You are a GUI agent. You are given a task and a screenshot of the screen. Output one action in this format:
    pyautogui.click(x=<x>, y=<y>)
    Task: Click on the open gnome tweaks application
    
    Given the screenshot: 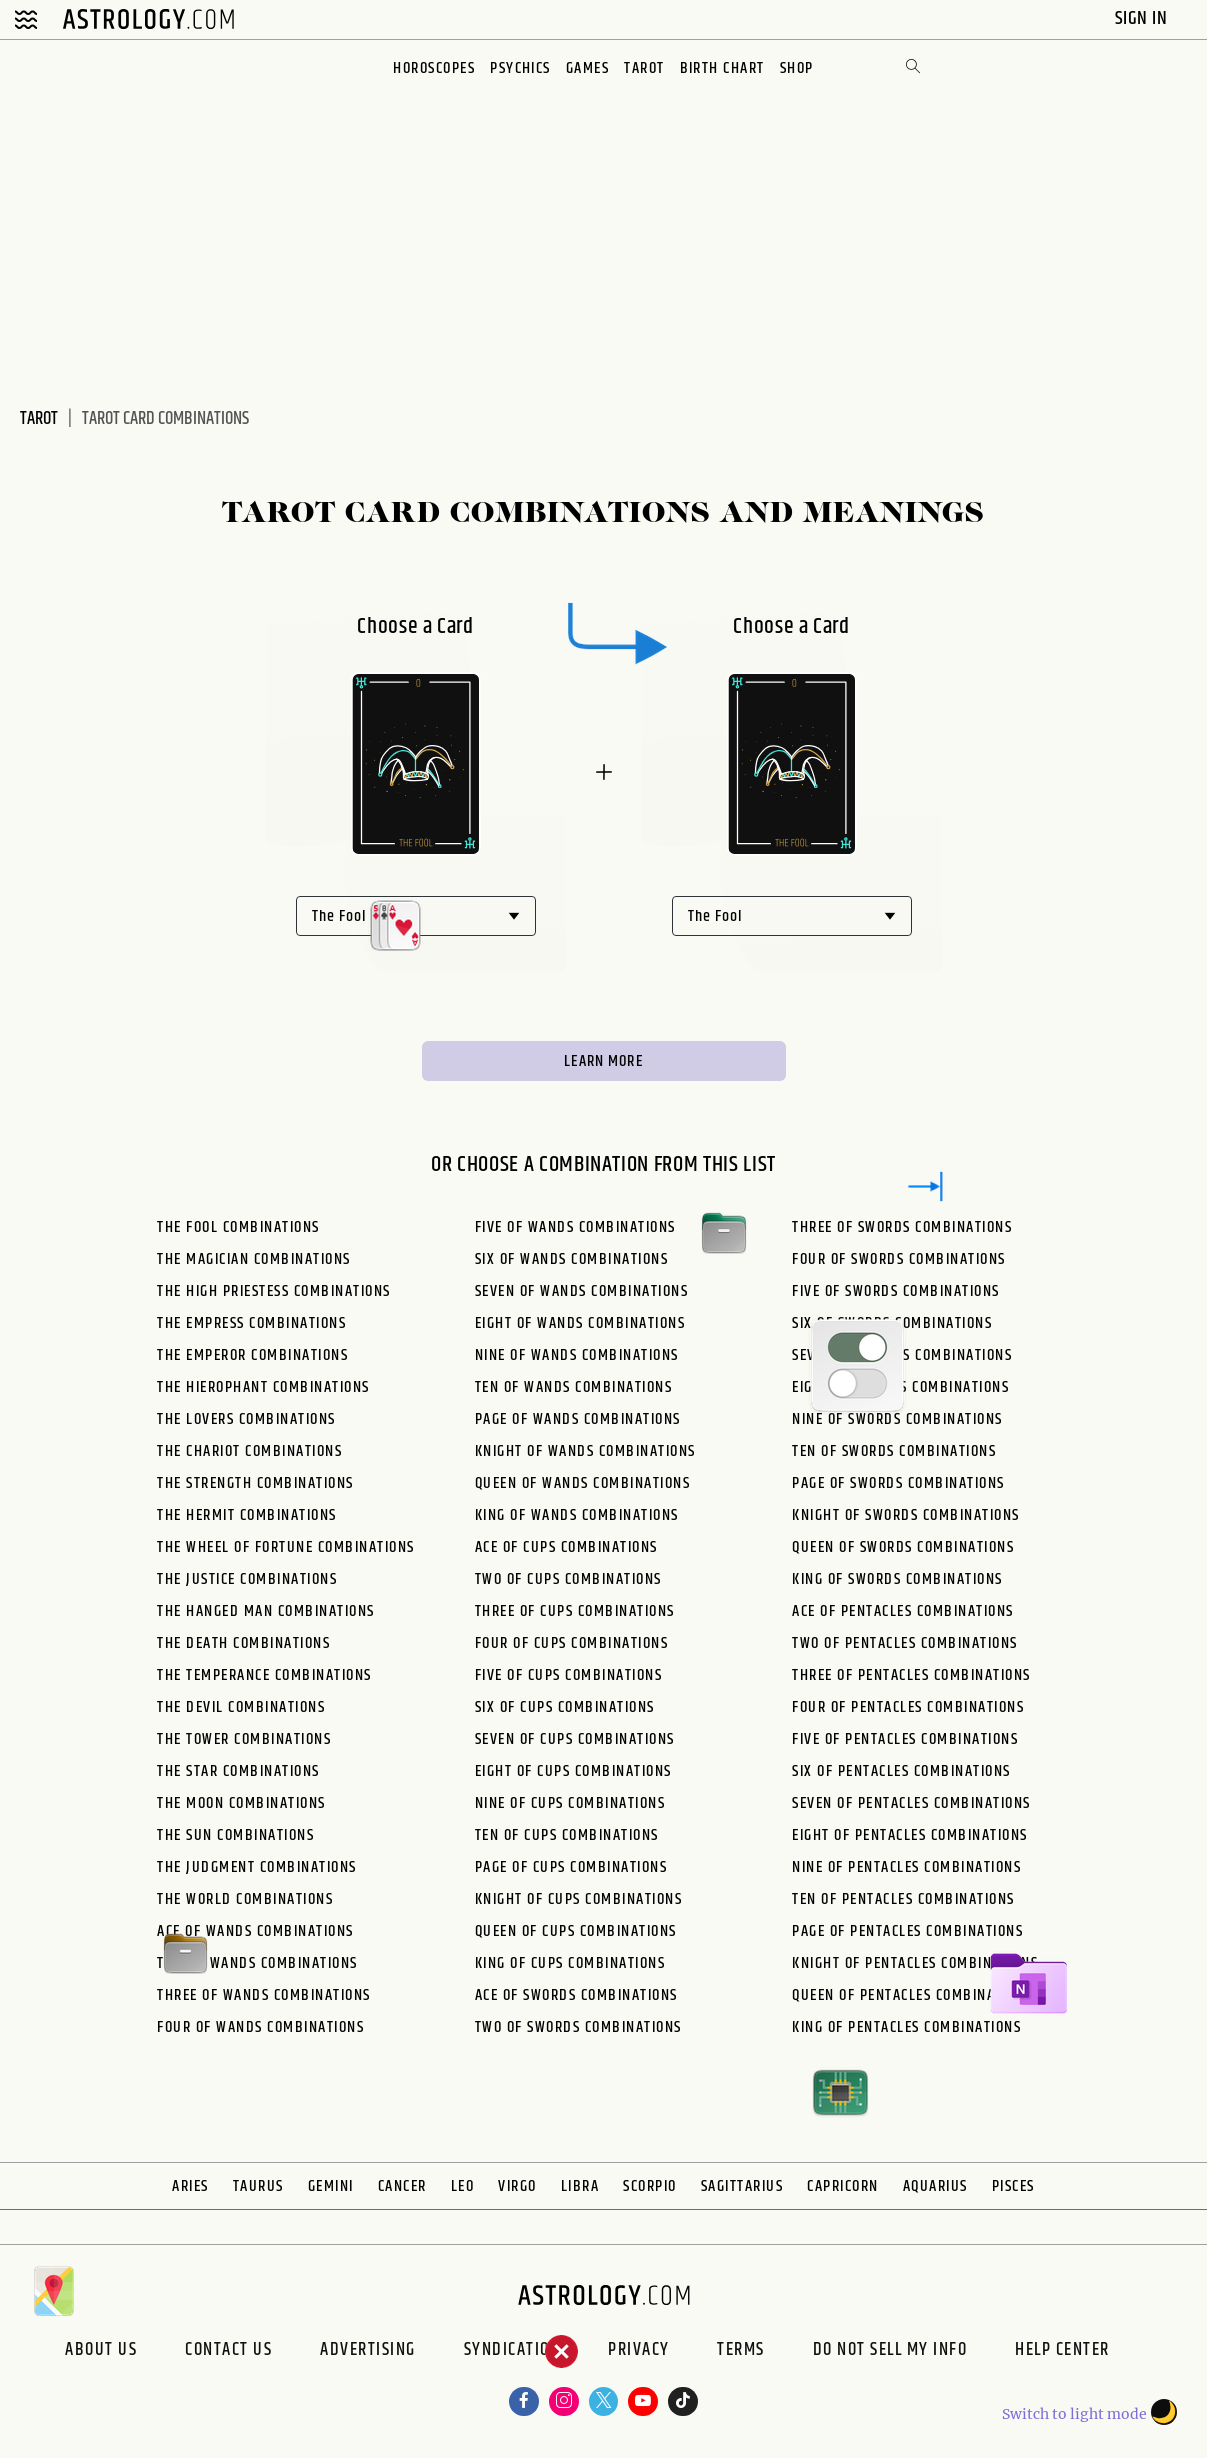 What is the action you would take?
    pyautogui.click(x=857, y=1365)
    